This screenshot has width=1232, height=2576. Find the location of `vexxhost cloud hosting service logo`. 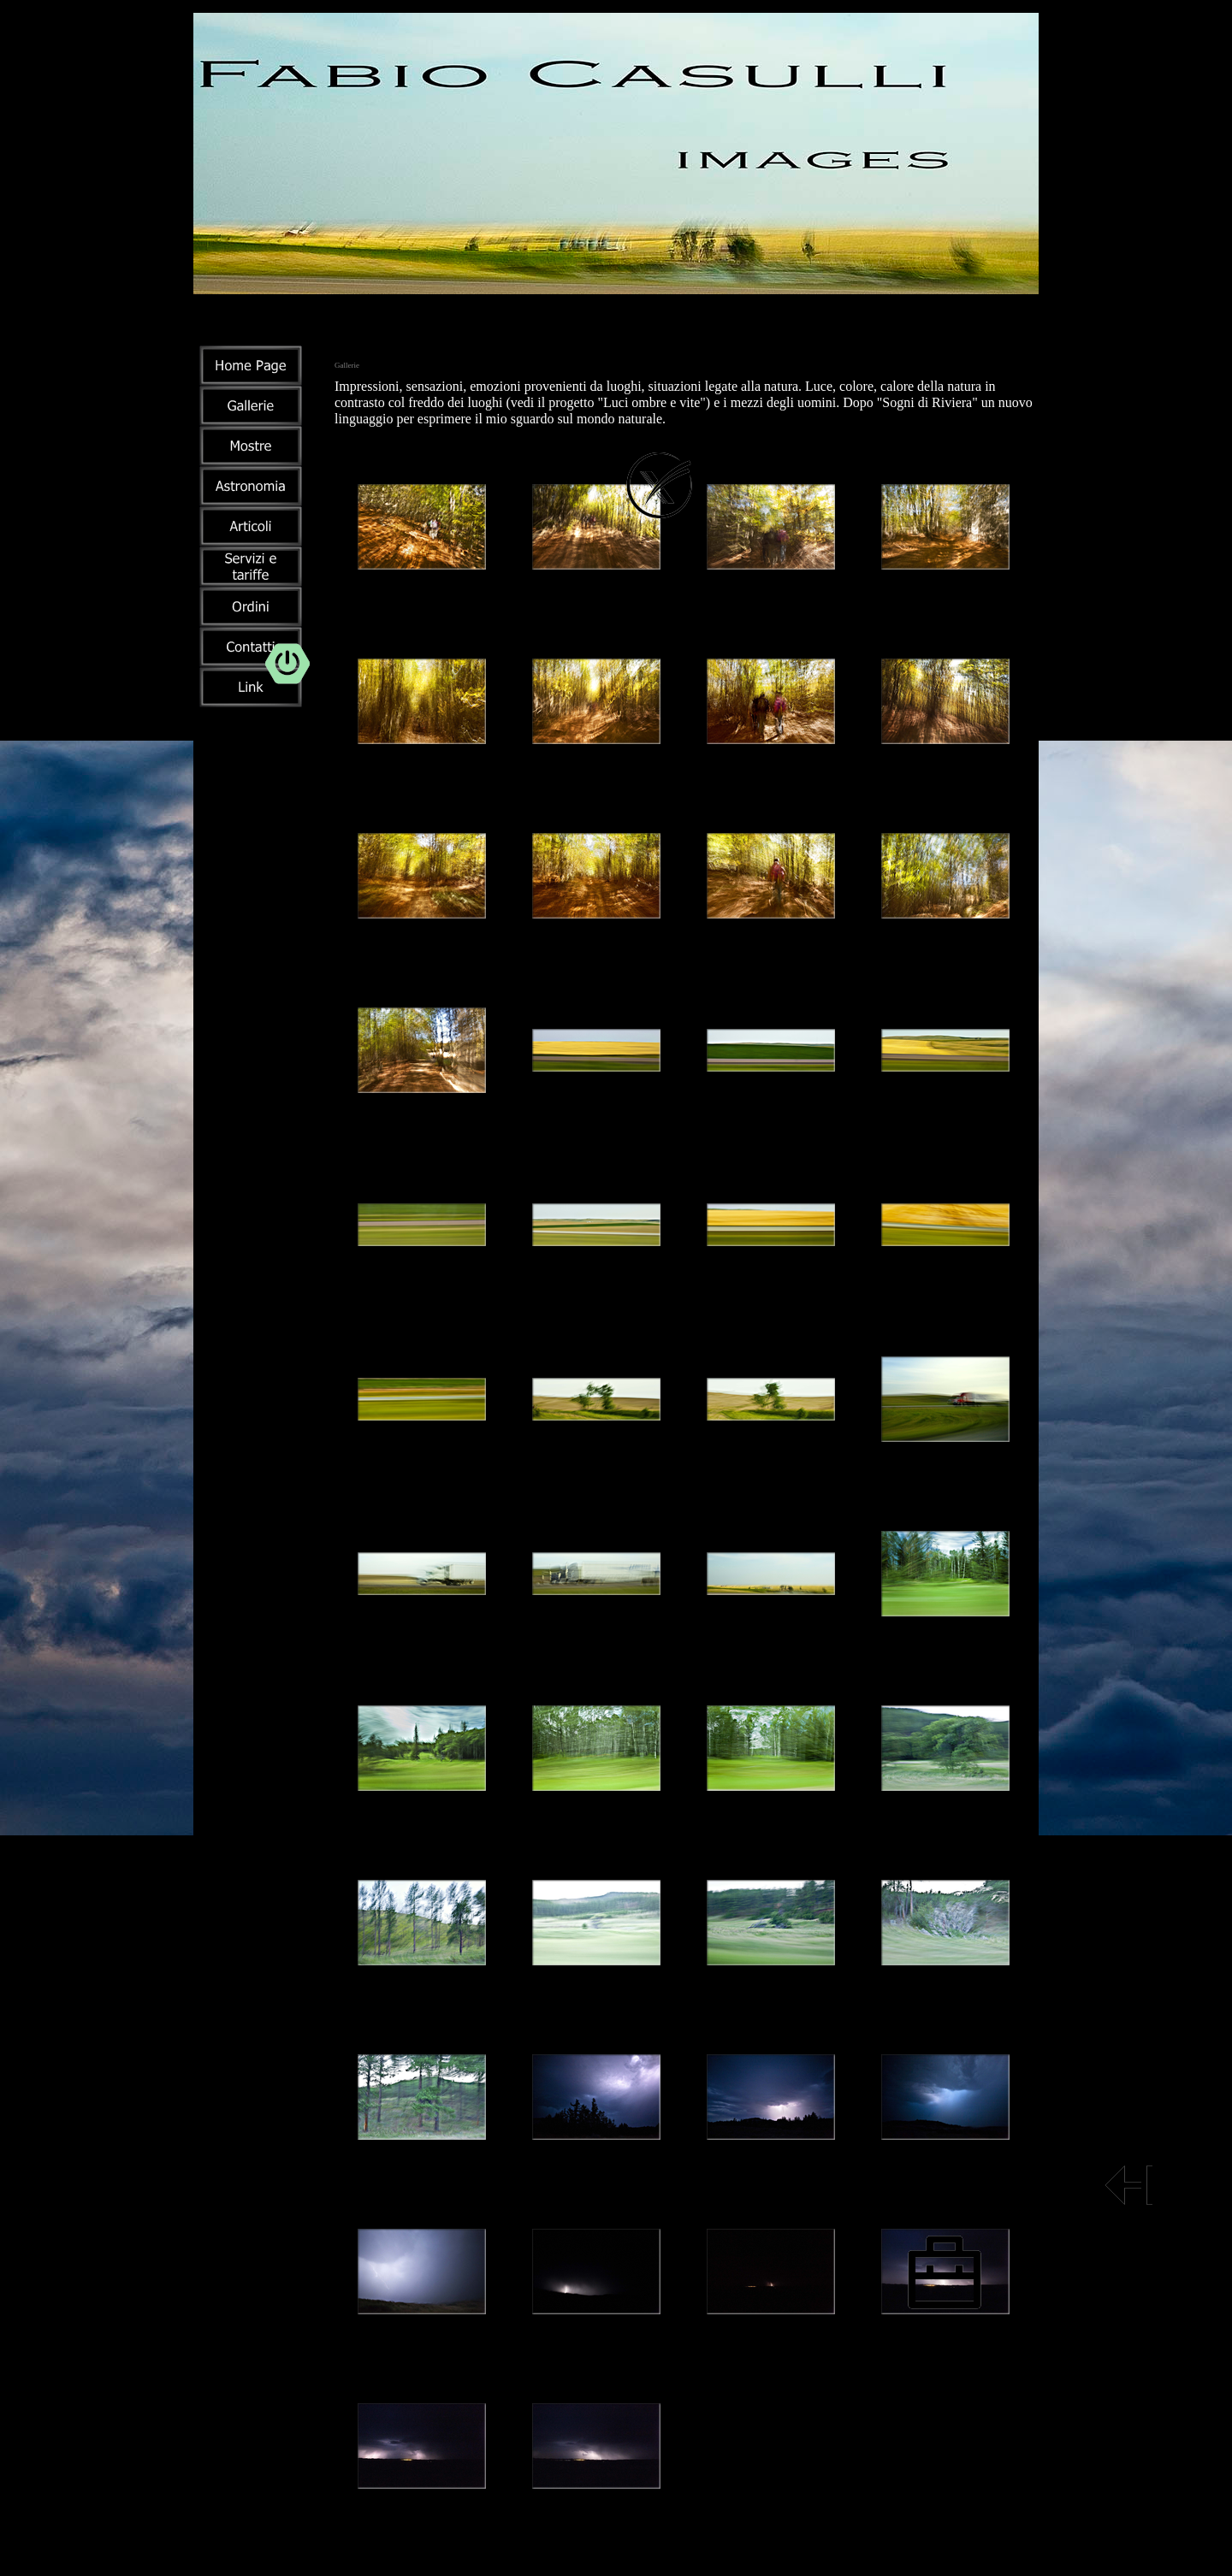

vexxhost cloud hosting service logo is located at coordinates (659, 485).